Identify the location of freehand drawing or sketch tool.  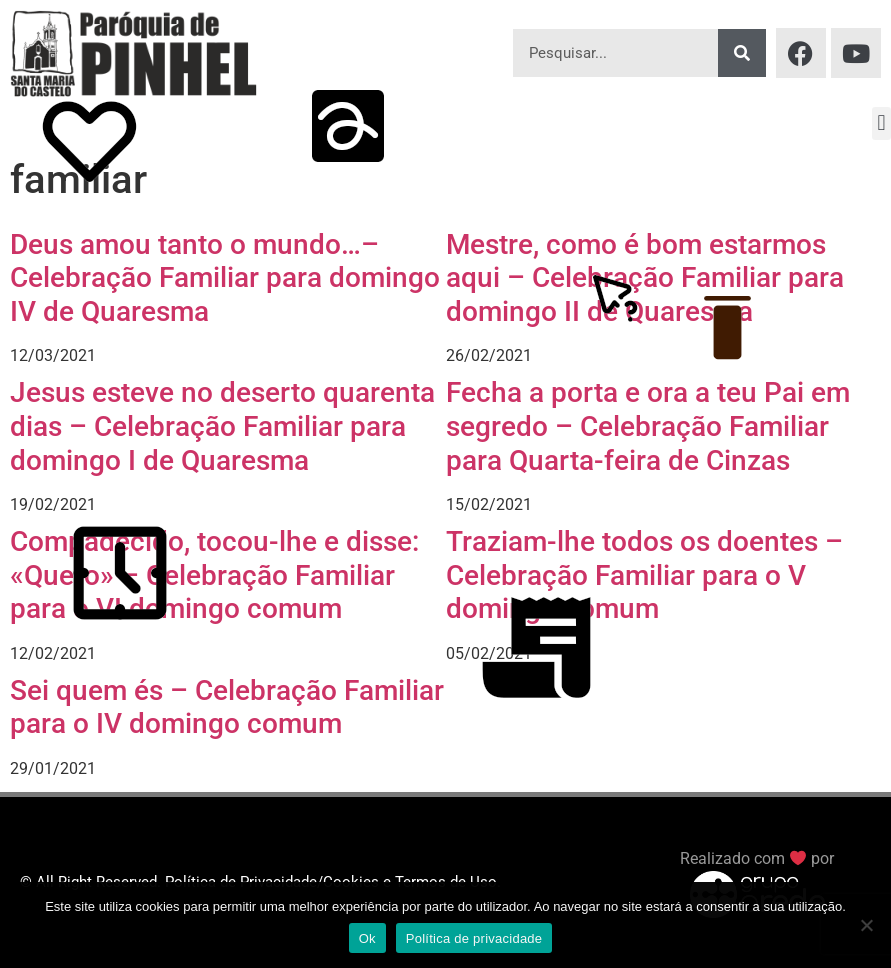
(348, 126).